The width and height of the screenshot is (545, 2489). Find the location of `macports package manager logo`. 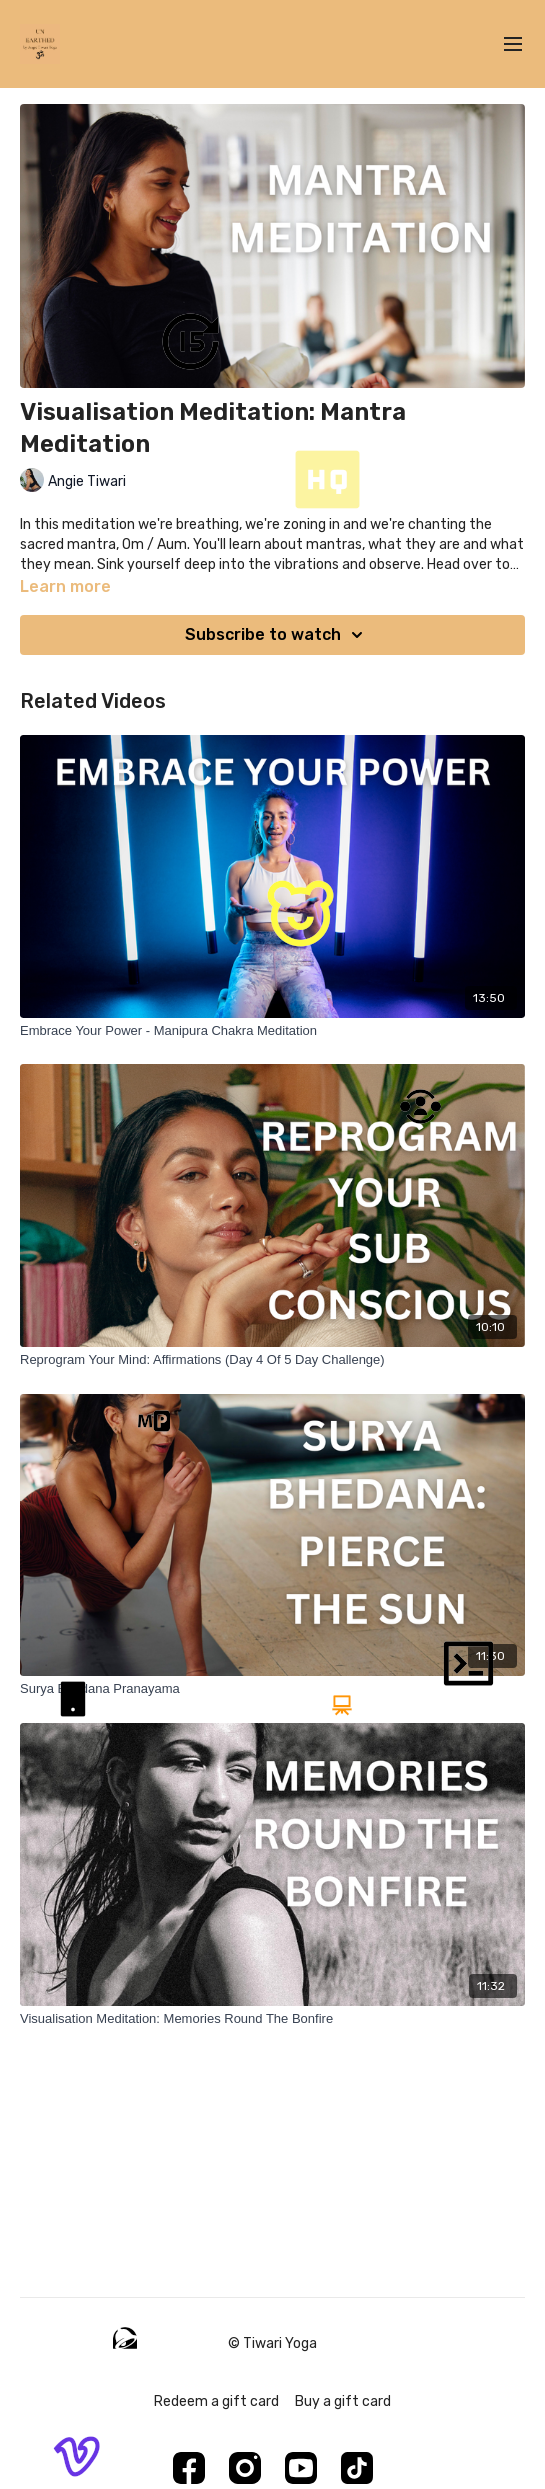

macports package manager logo is located at coordinates (154, 1421).